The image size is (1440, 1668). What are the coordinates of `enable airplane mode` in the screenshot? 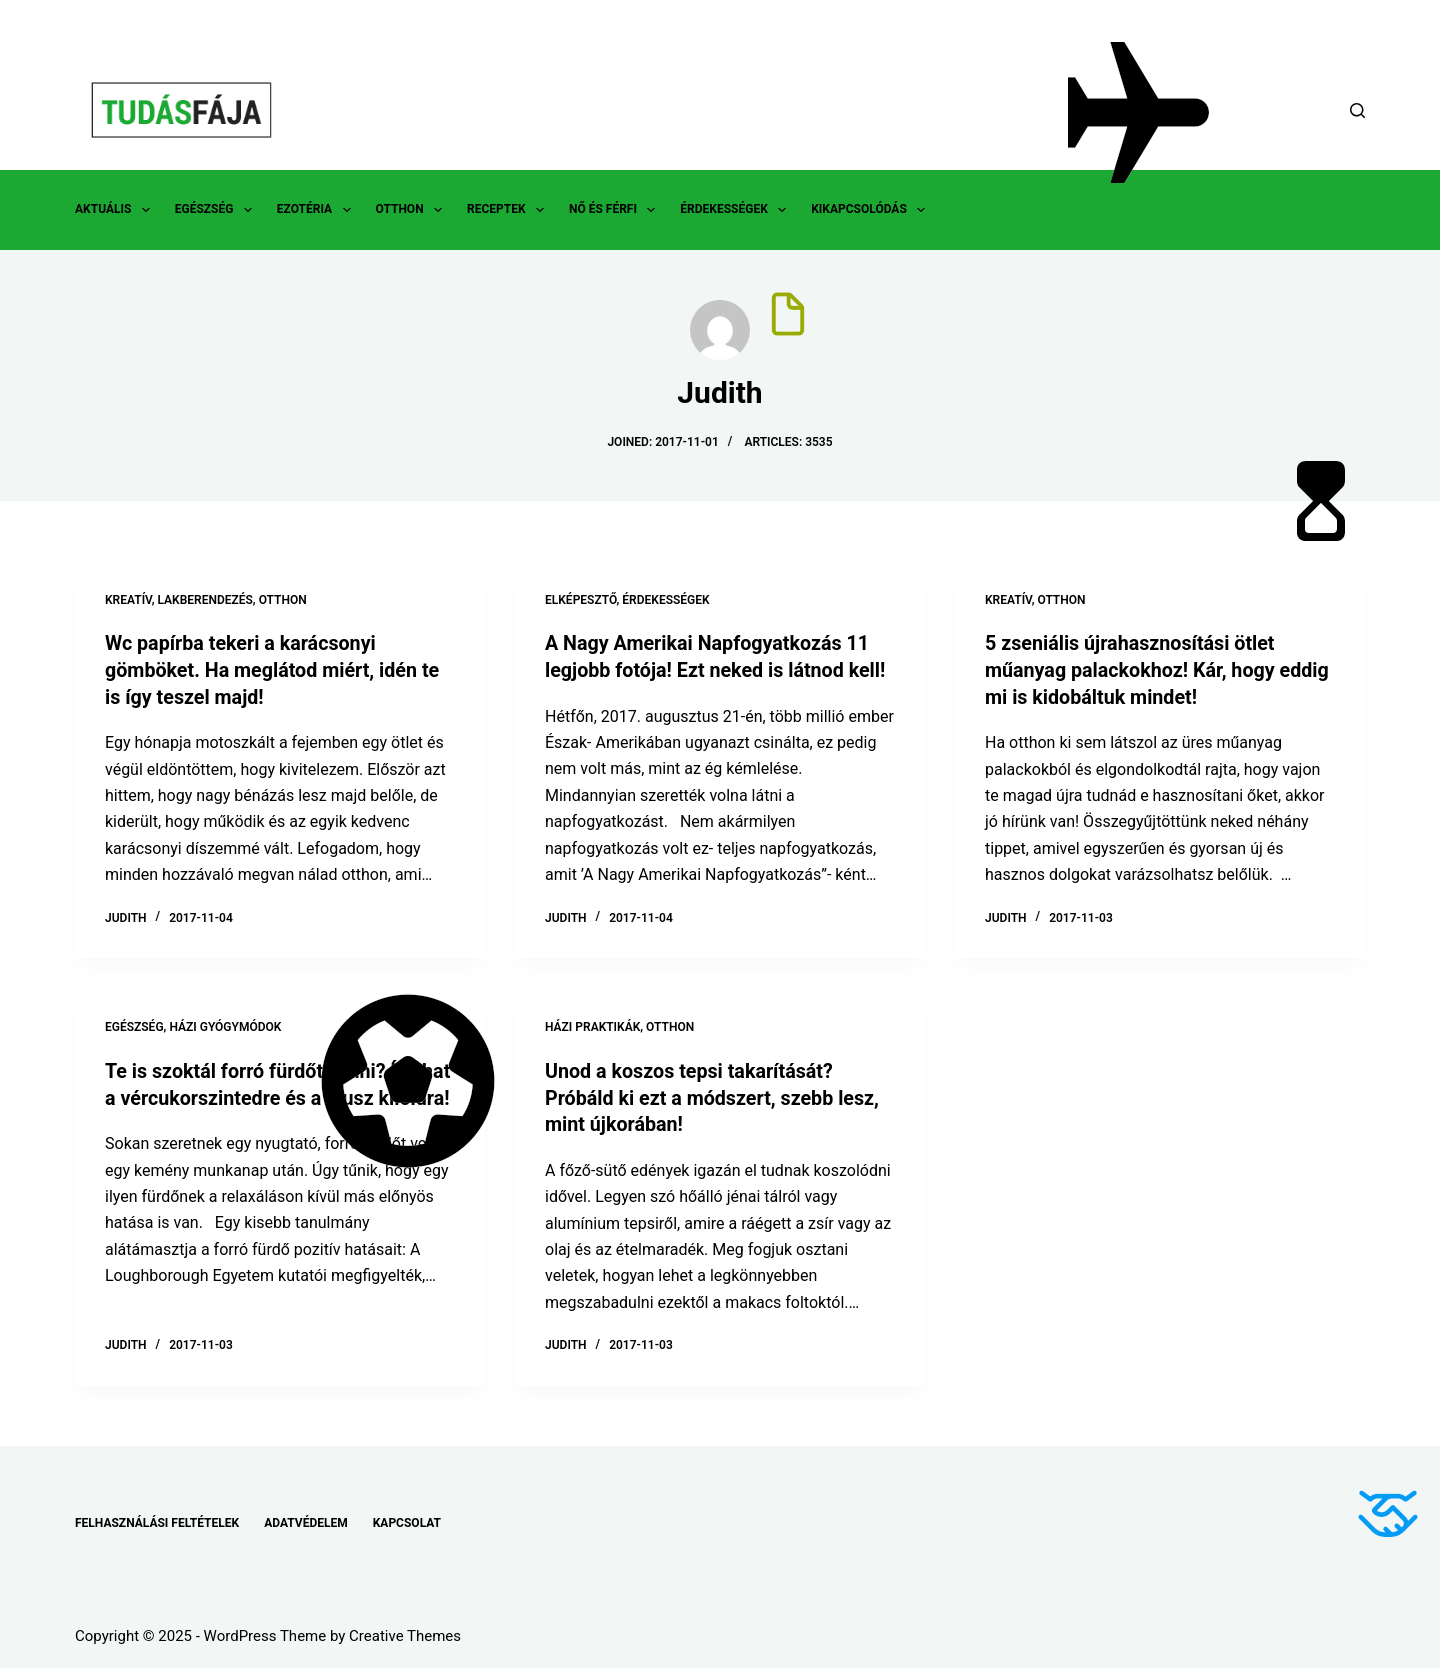 It's located at (1138, 112).